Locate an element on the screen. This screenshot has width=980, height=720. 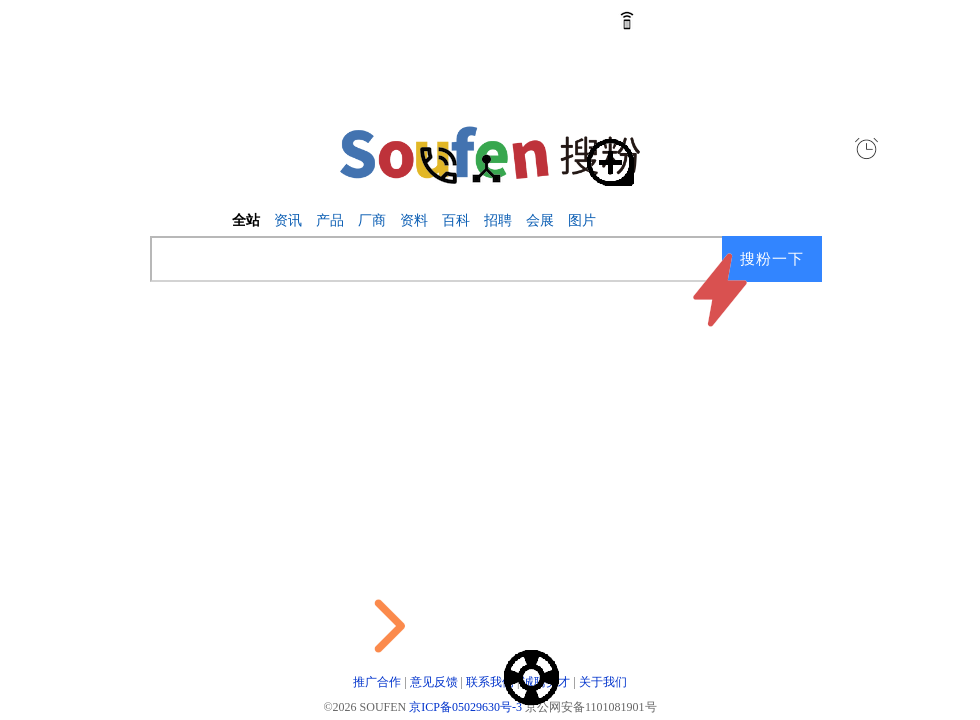
zoom in on image is located at coordinates (610, 162).